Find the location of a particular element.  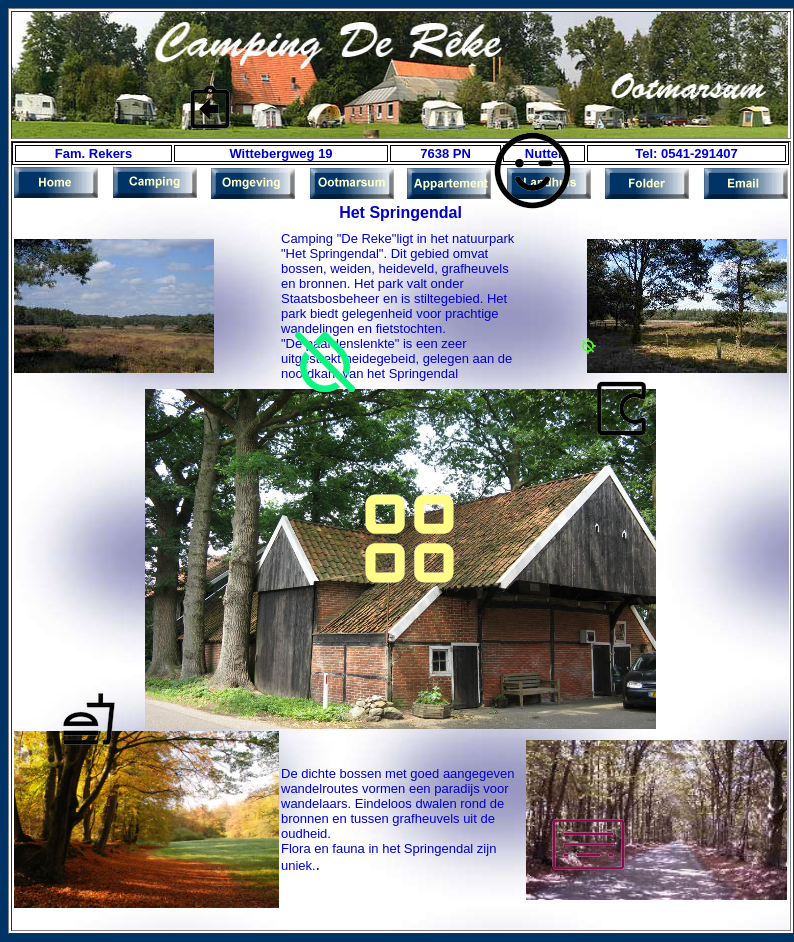

return or send back an assignment is located at coordinates (210, 109).